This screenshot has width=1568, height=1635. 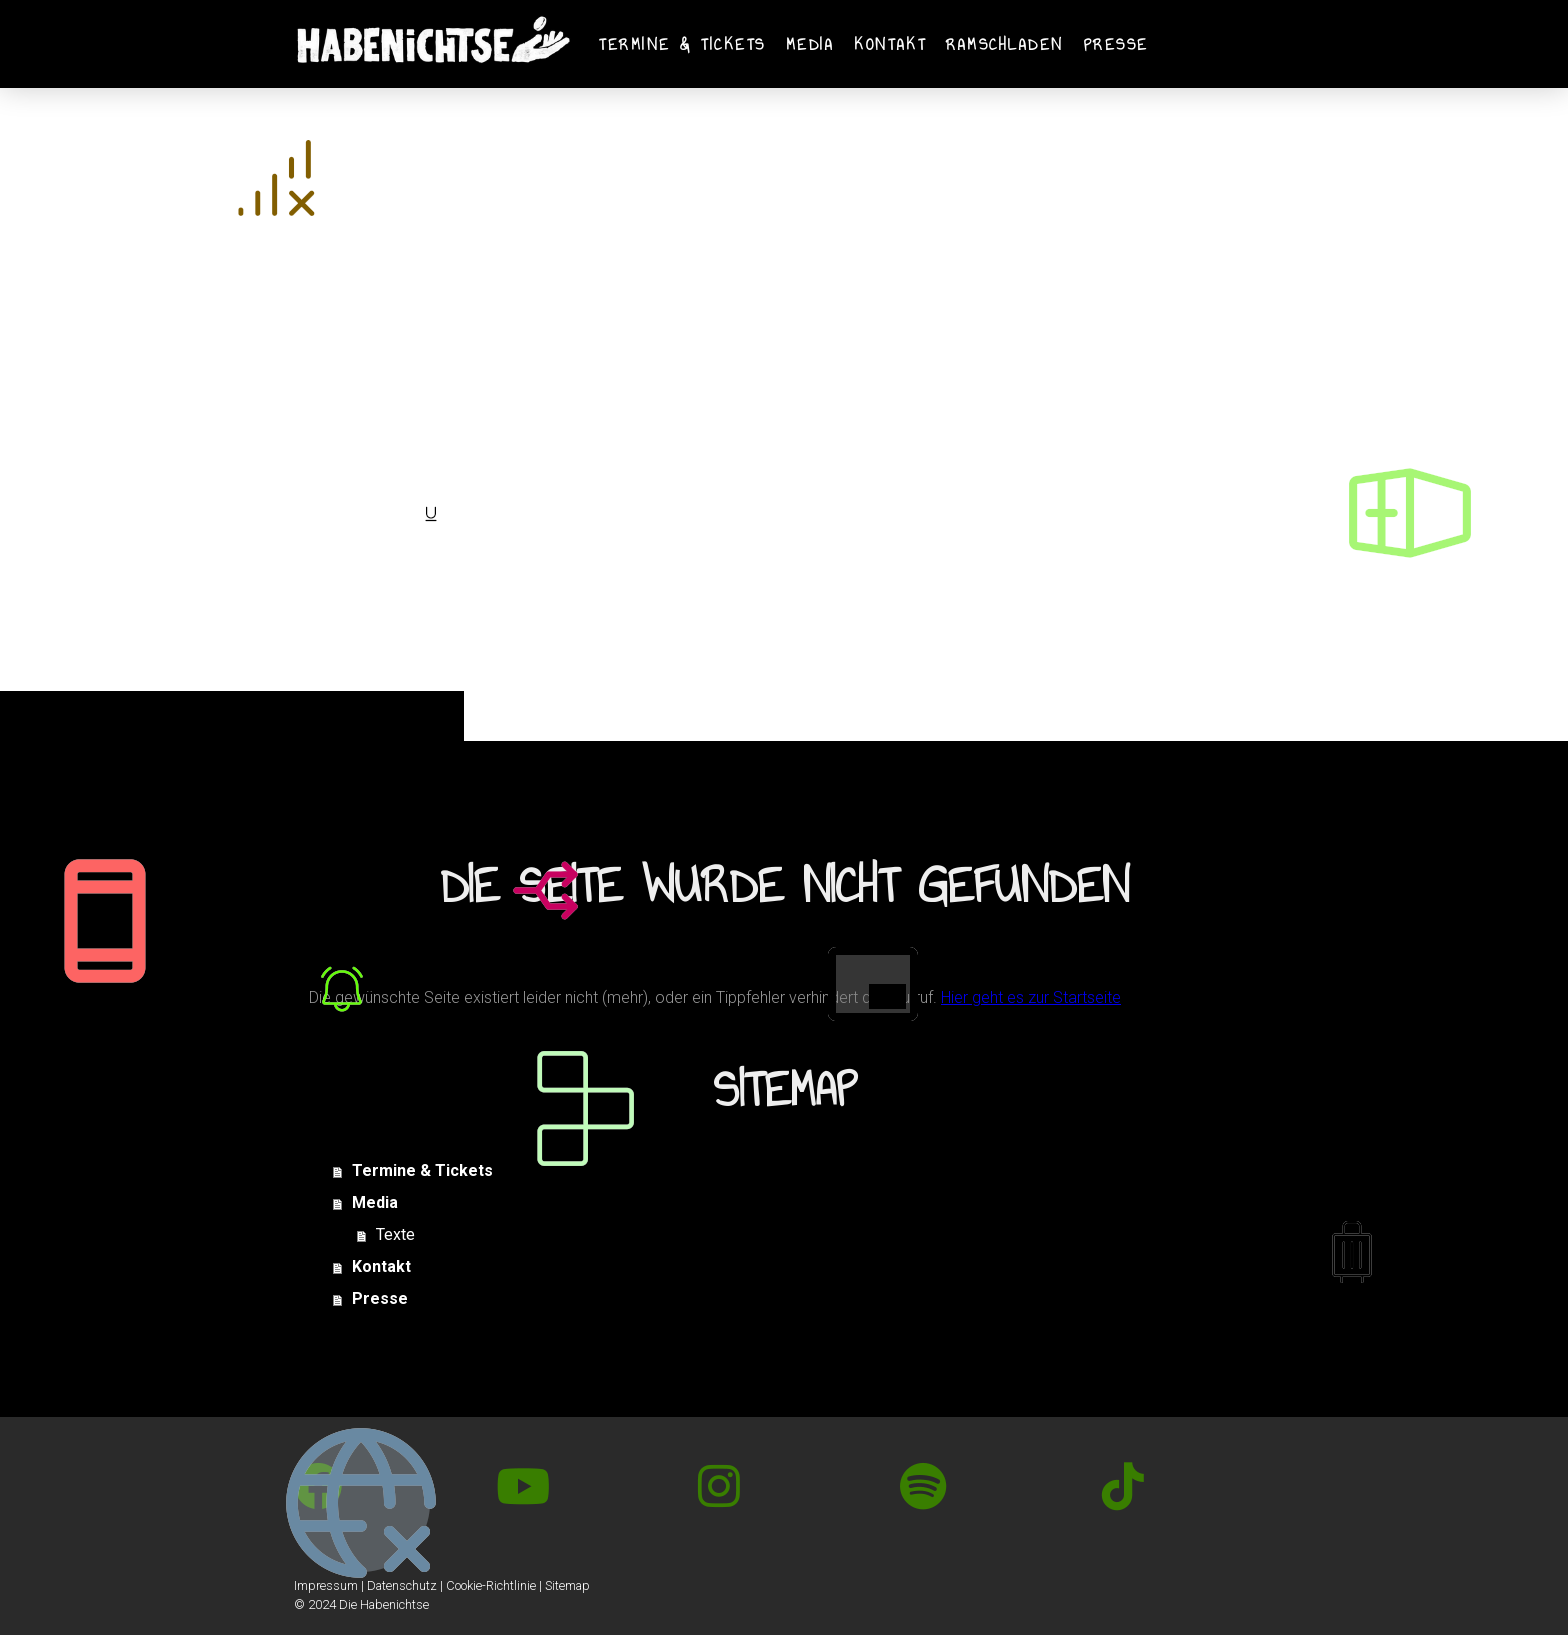 What do you see at coordinates (278, 183) in the screenshot?
I see `no cellular signal available` at bounding box center [278, 183].